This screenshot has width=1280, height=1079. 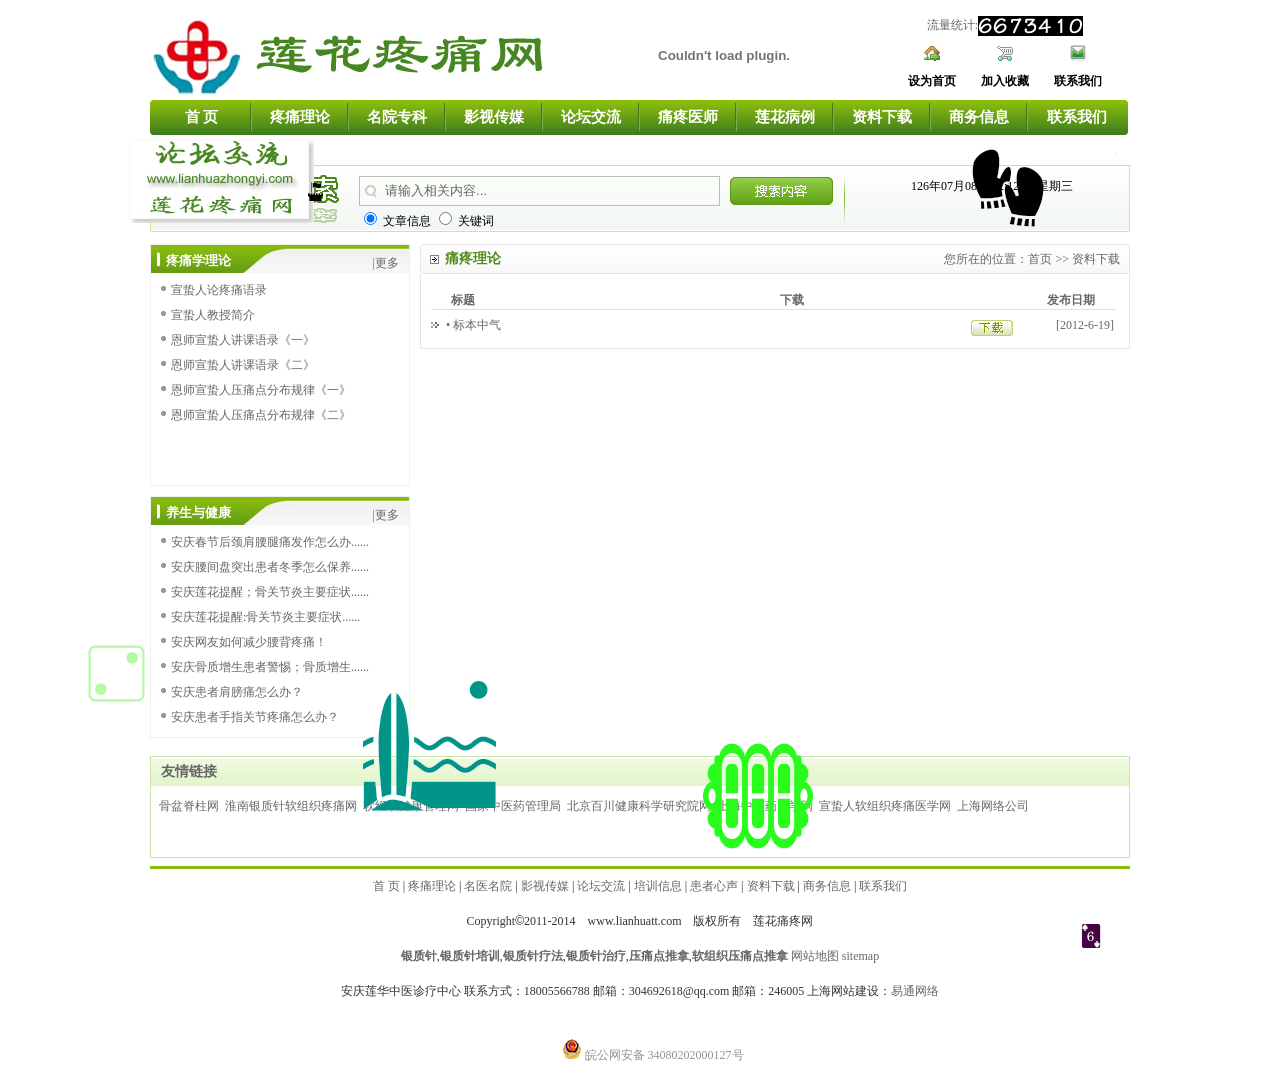 What do you see at coordinates (1008, 188) in the screenshot?
I see `winter gear or cold weather equipment category` at bounding box center [1008, 188].